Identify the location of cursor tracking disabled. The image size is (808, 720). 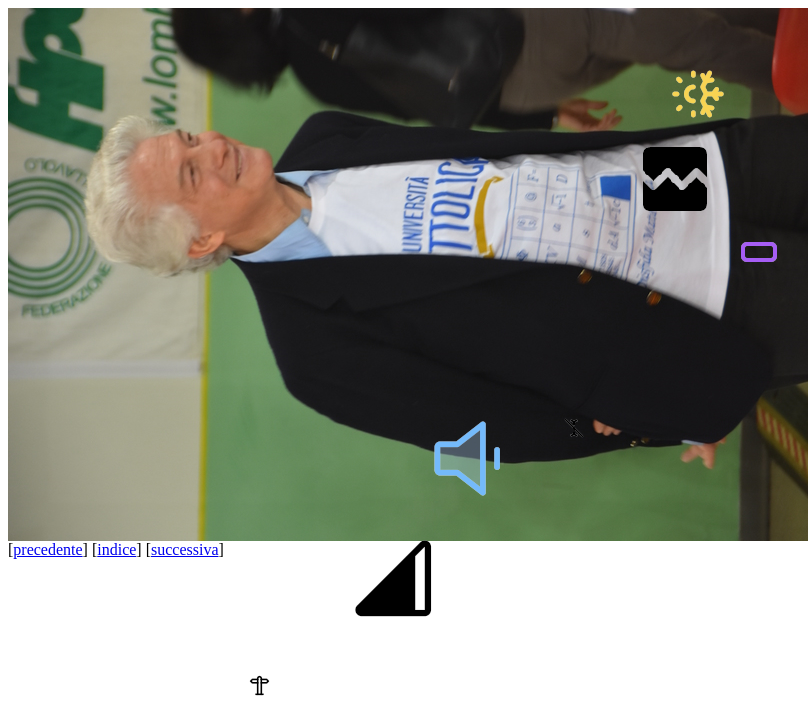
(574, 428).